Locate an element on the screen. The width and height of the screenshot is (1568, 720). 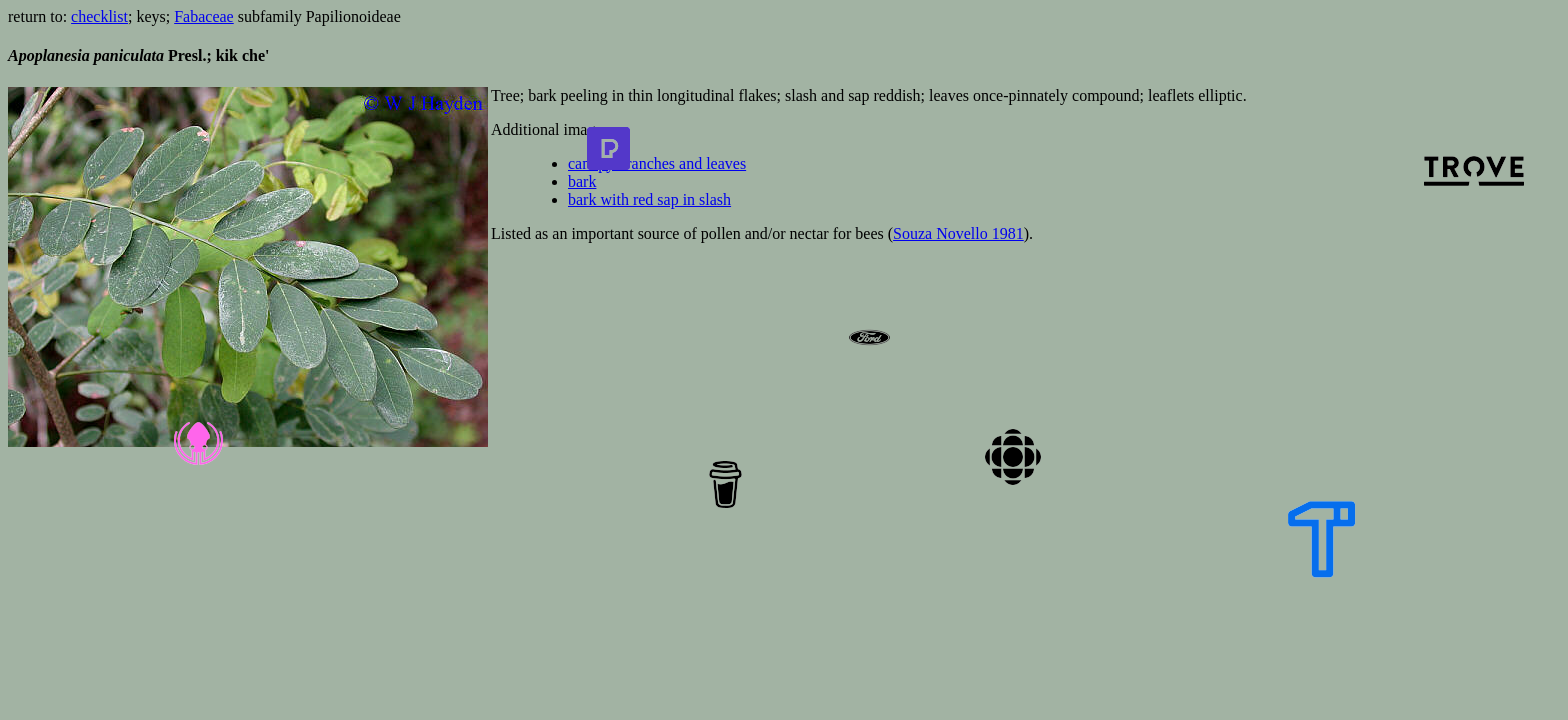
trove app or service logo is located at coordinates (1474, 171).